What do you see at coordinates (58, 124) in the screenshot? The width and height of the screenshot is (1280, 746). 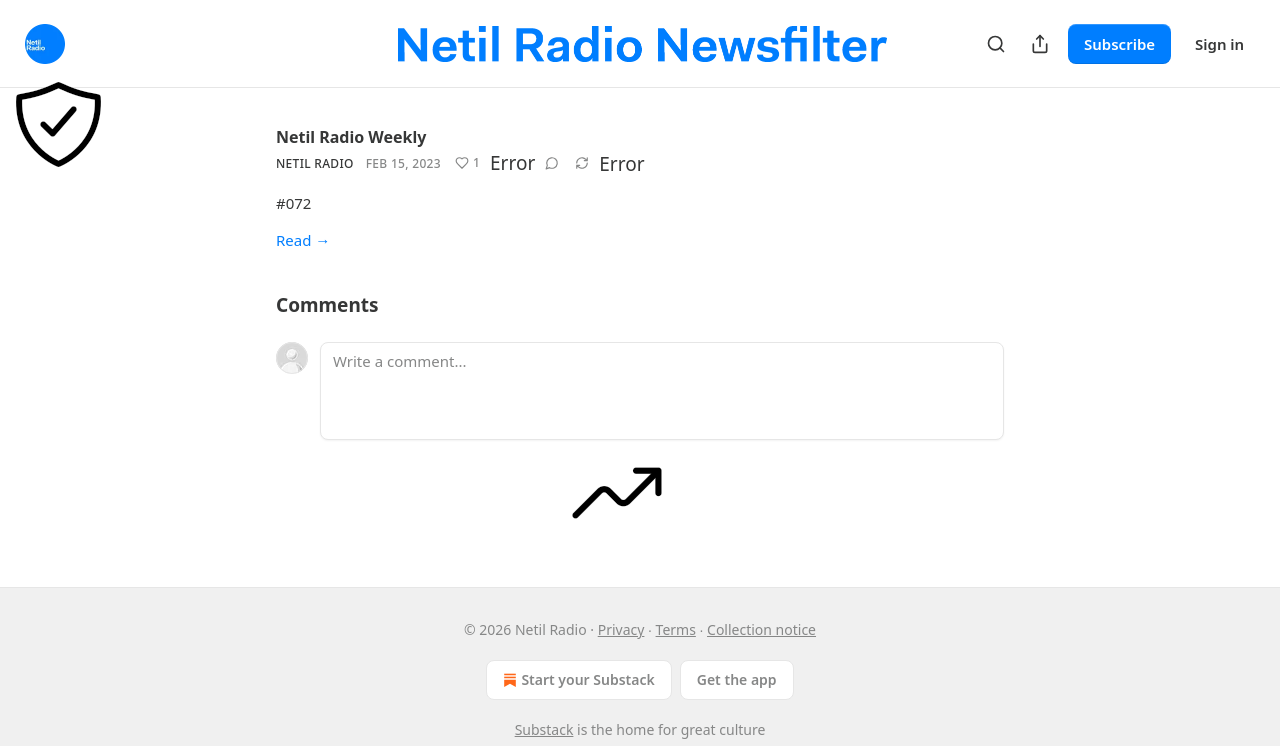 I see `indicates verified security or protection status` at bounding box center [58, 124].